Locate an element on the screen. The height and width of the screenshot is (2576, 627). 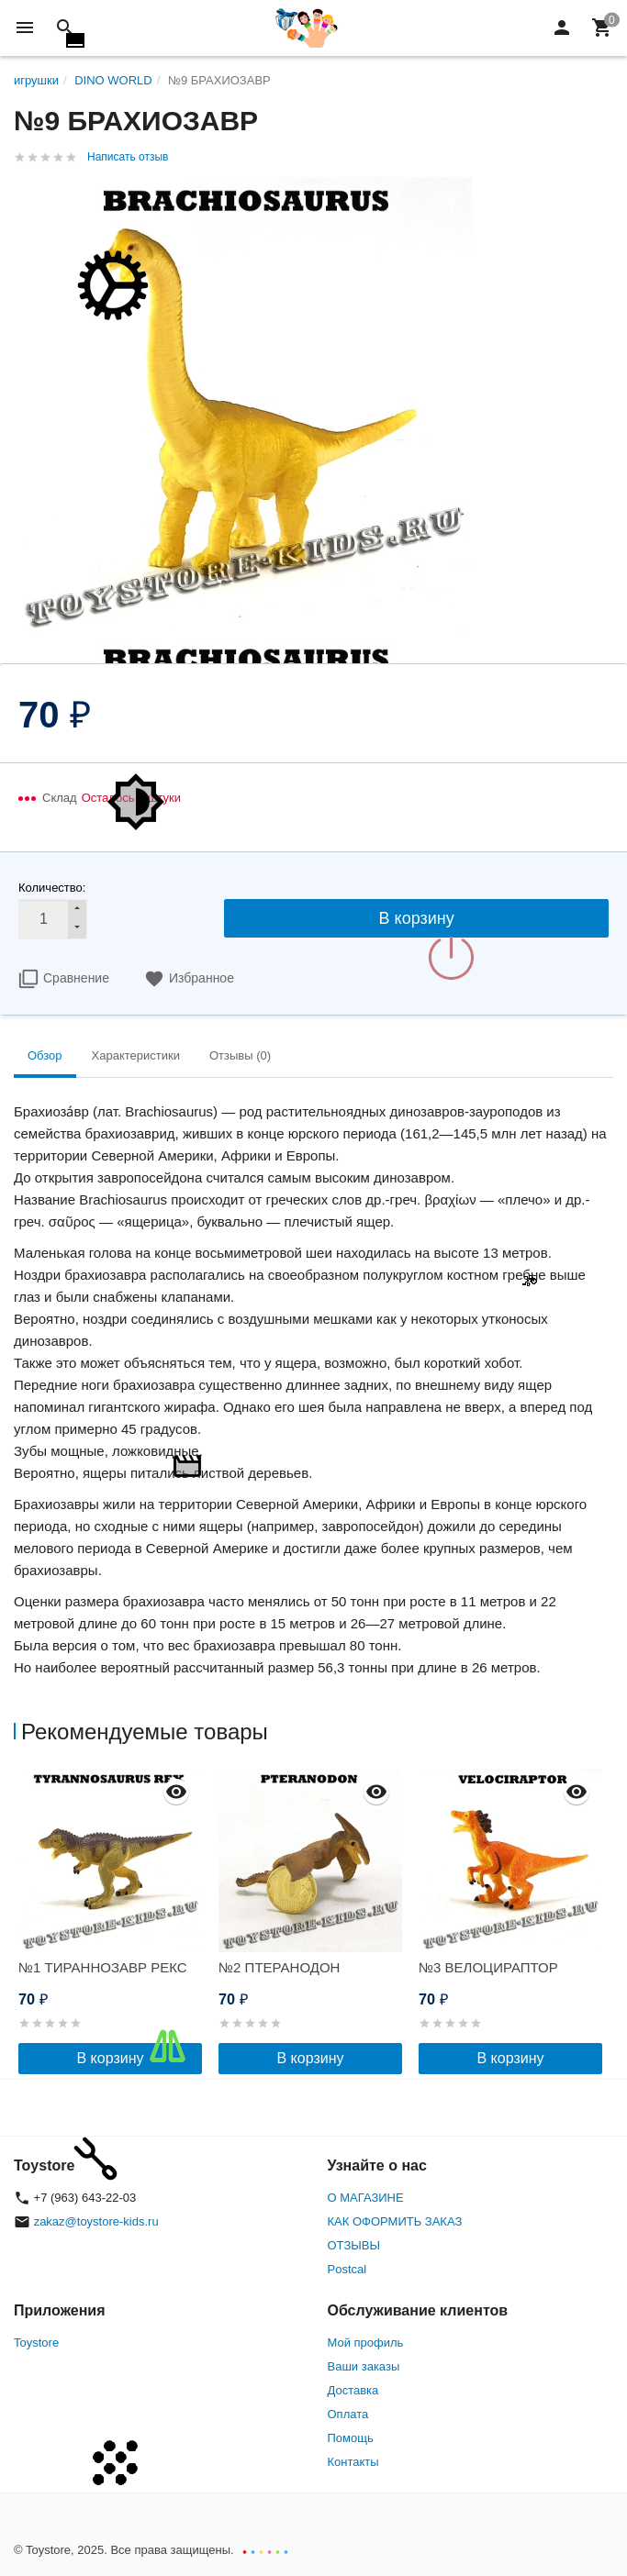
apply a film grain or noise effect is located at coordinates (115, 2462).